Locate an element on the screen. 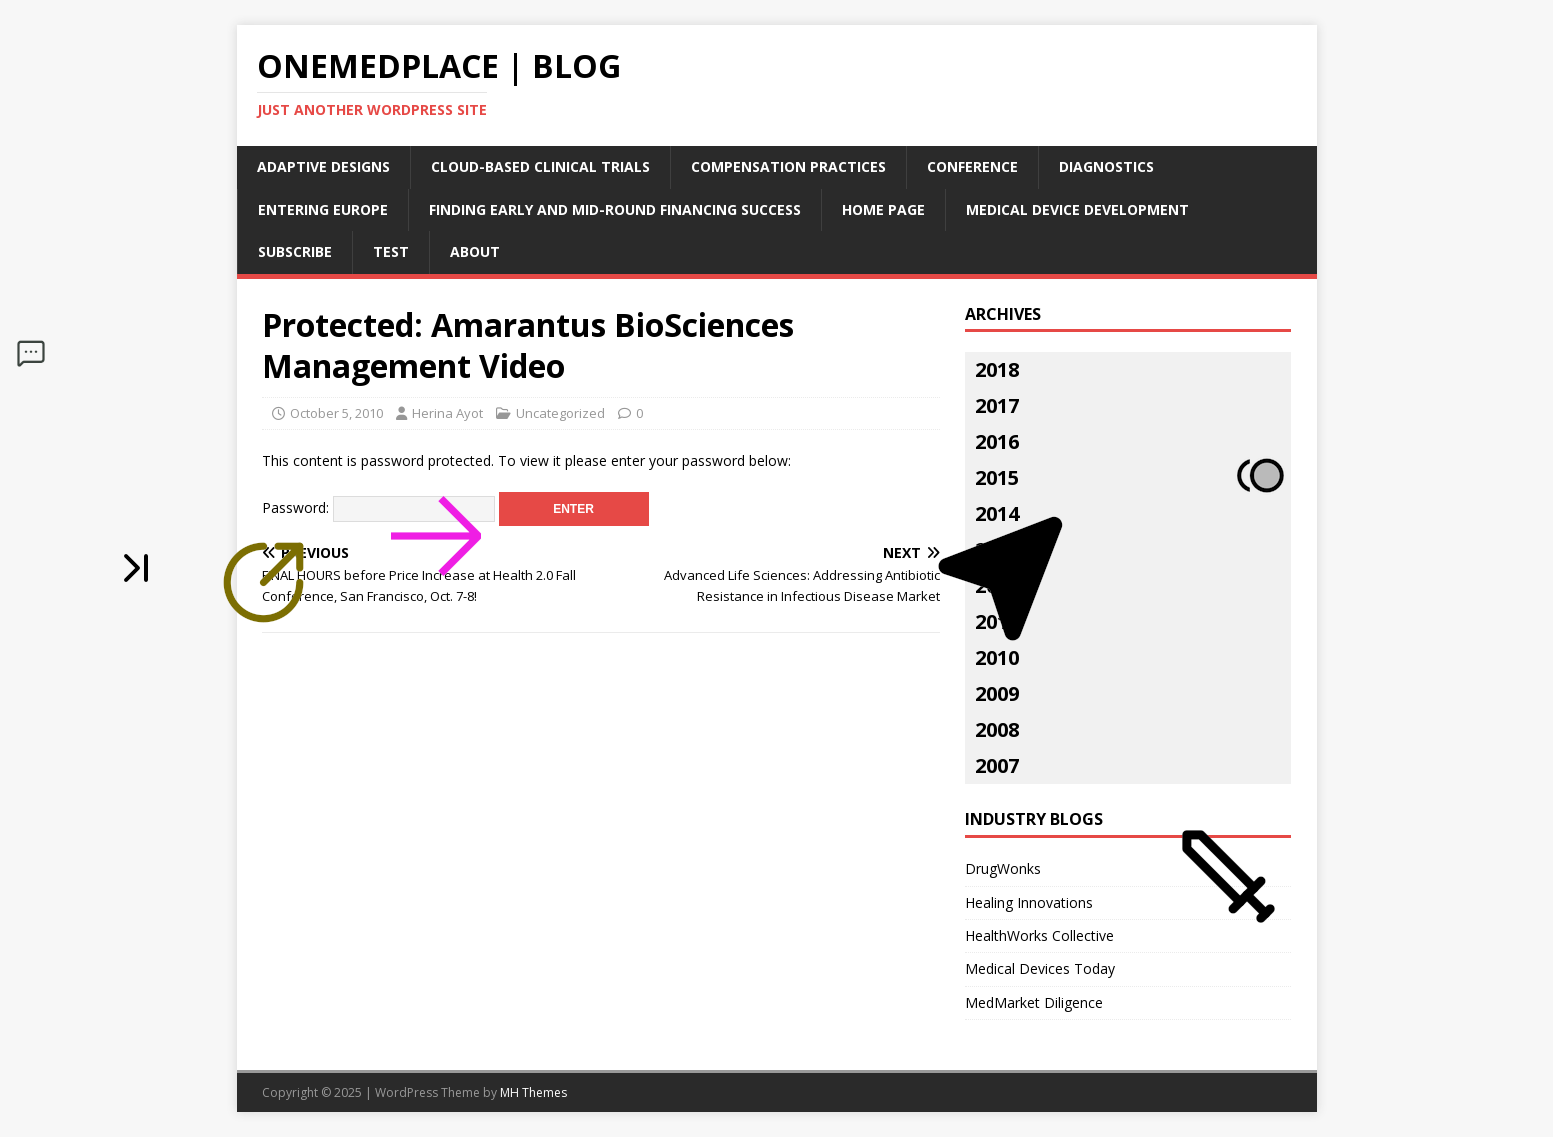  access toll or payment information is located at coordinates (1260, 475).